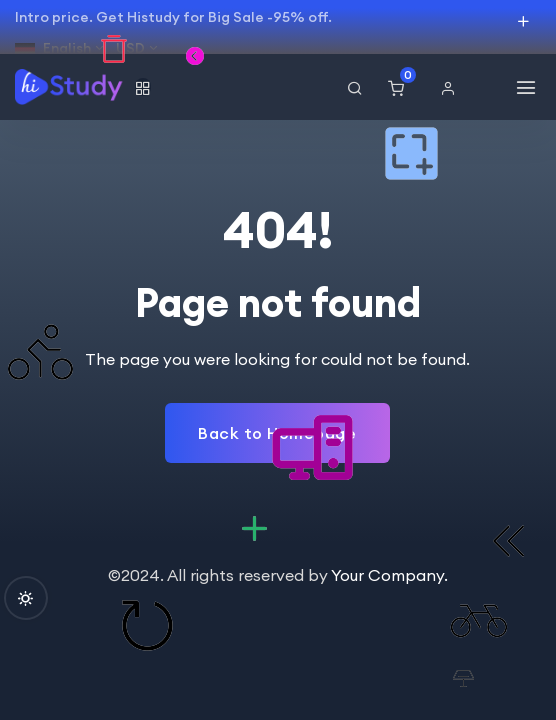 Image resolution: width=556 pixels, height=720 pixels. What do you see at coordinates (40, 354) in the screenshot?
I see `access cycling or bike-related features` at bounding box center [40, 354].